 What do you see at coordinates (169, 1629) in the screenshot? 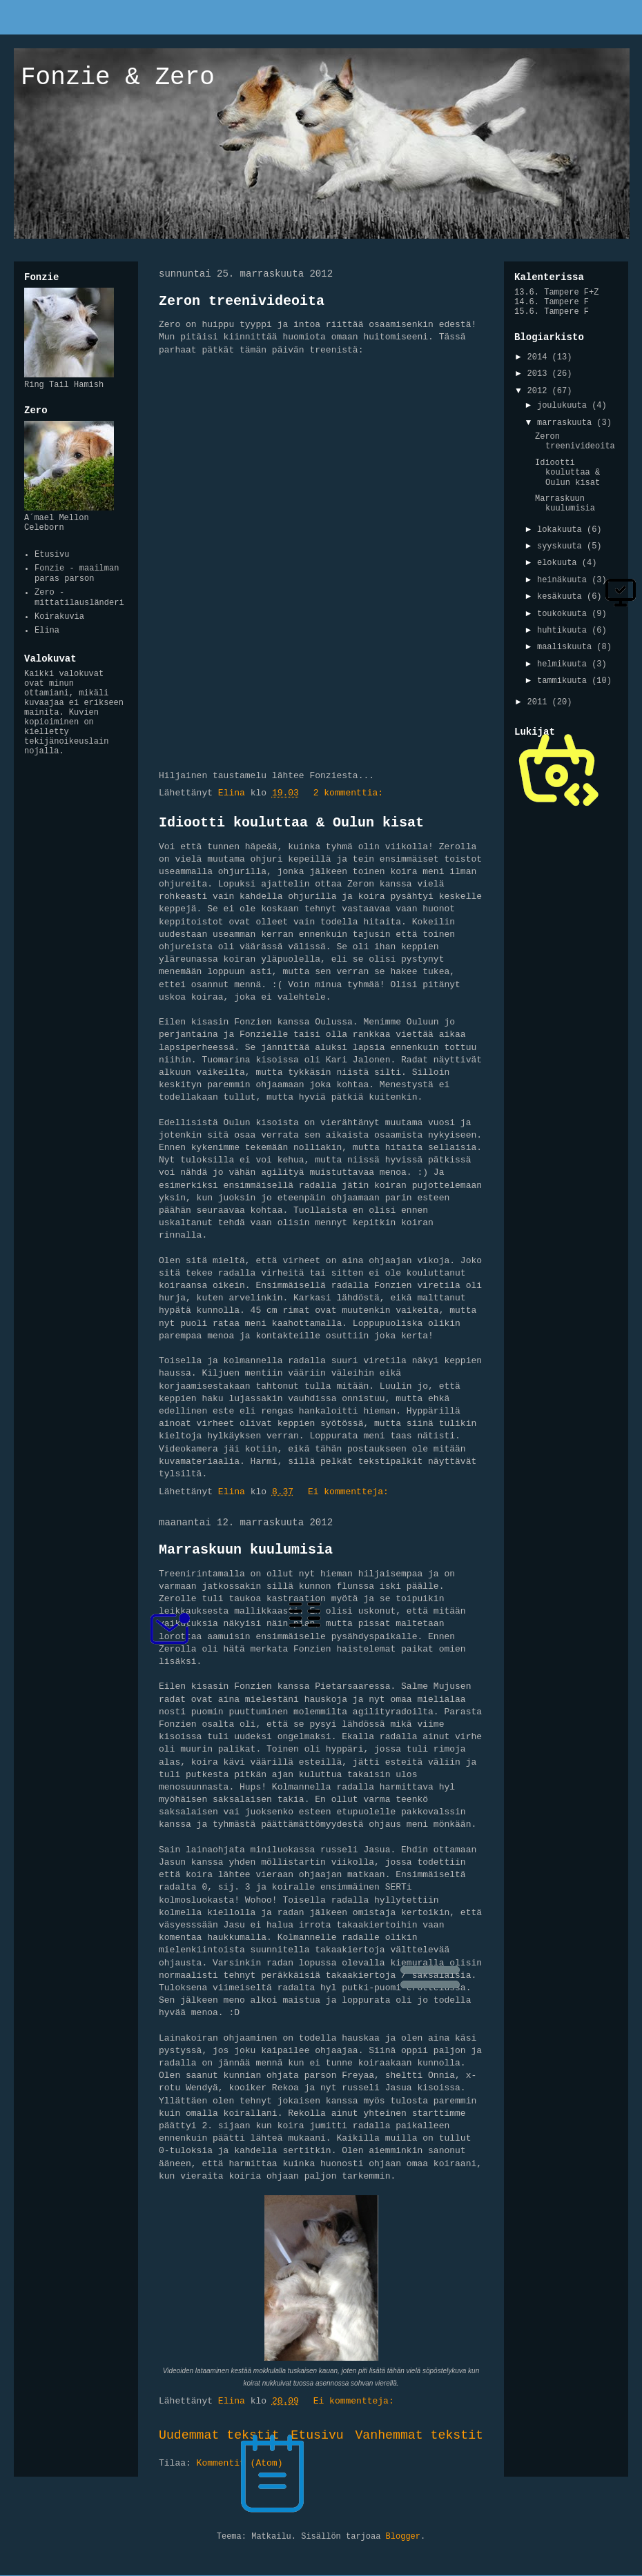
I see `indicates unread email in inbox` at bounding box center [169, 1629].